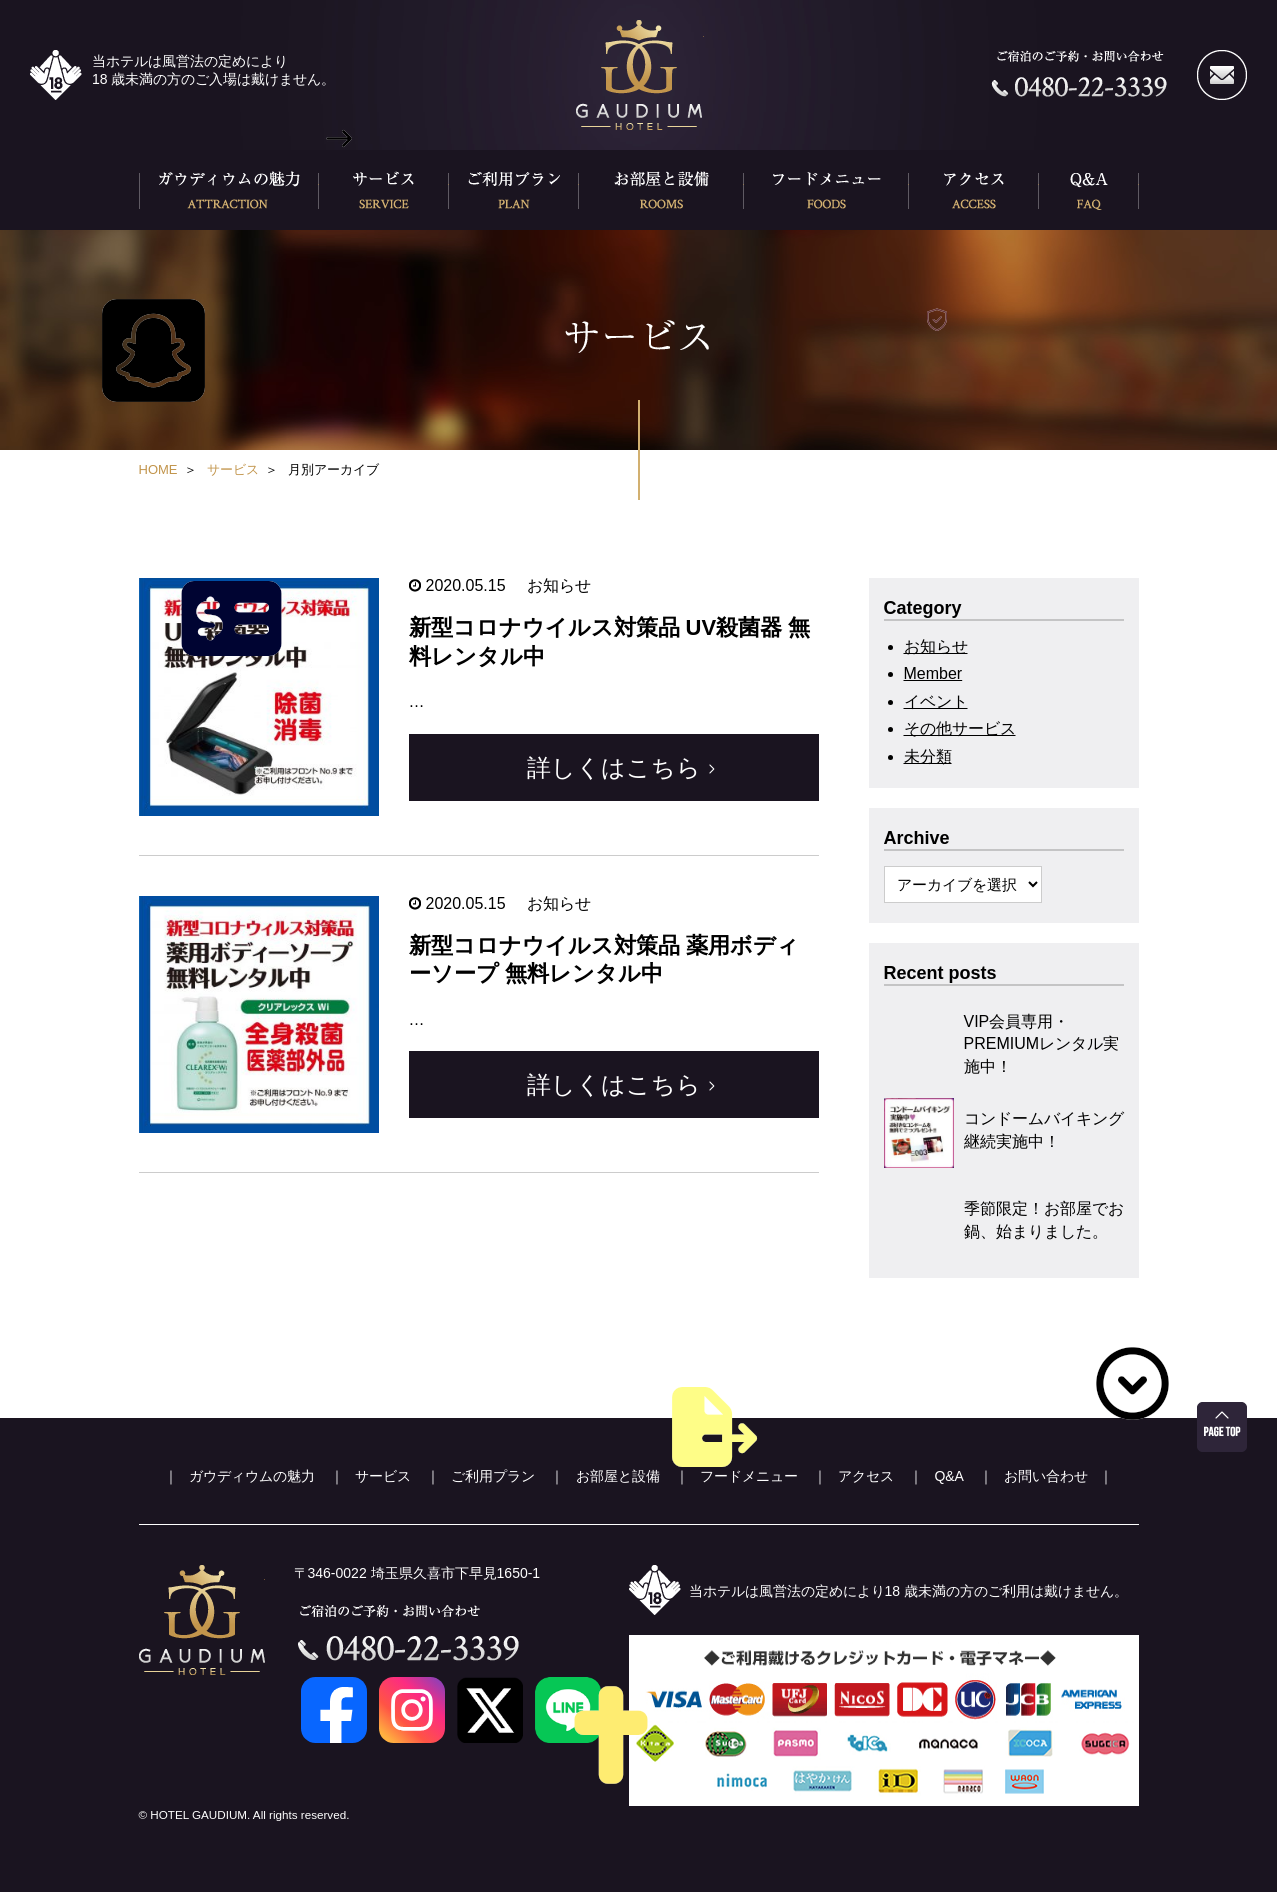 The height and width of the screenshot is (1892, 1277). I want to click on navigate to the next item or screen, so click(339, 138).